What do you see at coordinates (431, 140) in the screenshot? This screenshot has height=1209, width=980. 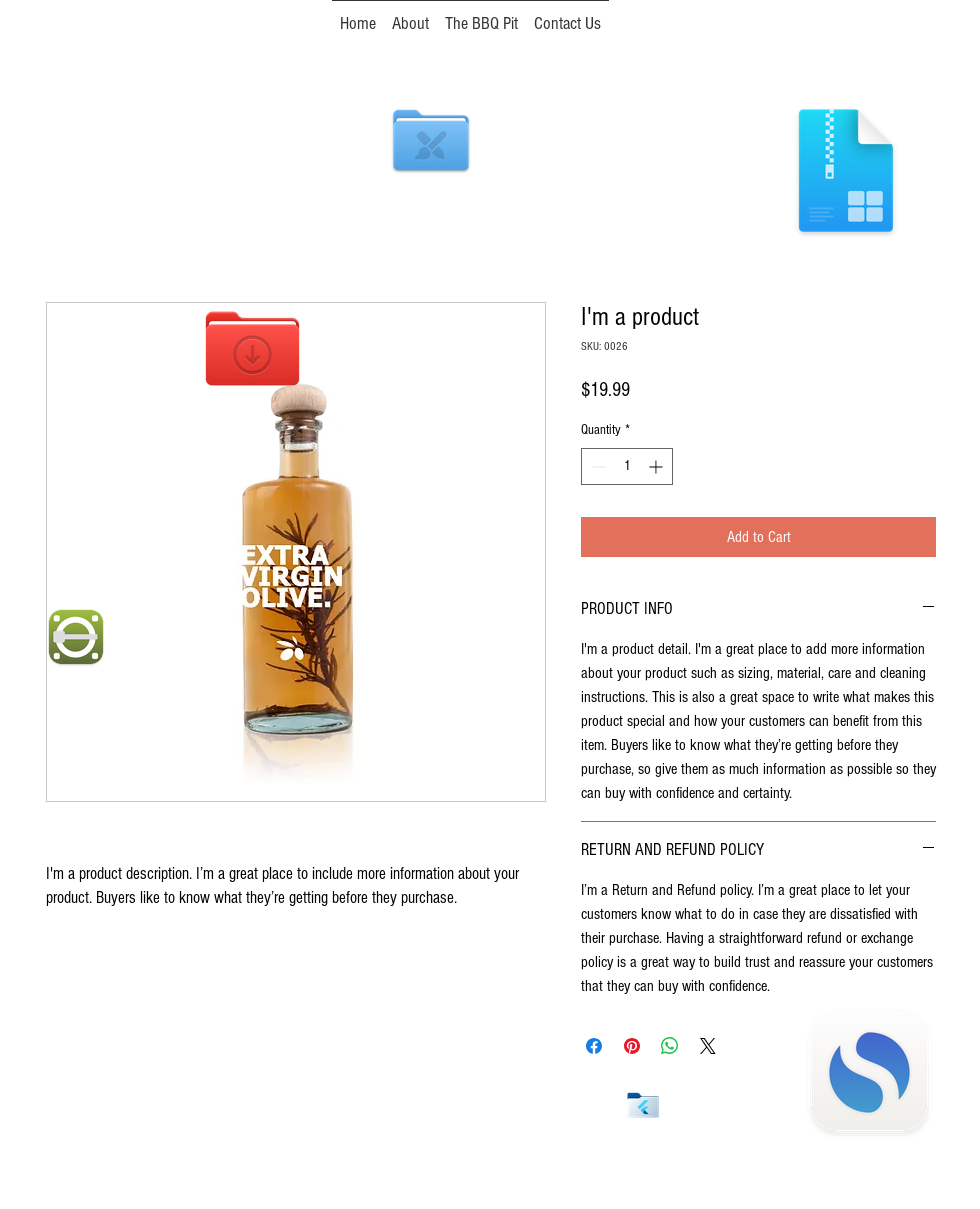 I see `open graphics or design files folder` at bounding box center [431, 140].